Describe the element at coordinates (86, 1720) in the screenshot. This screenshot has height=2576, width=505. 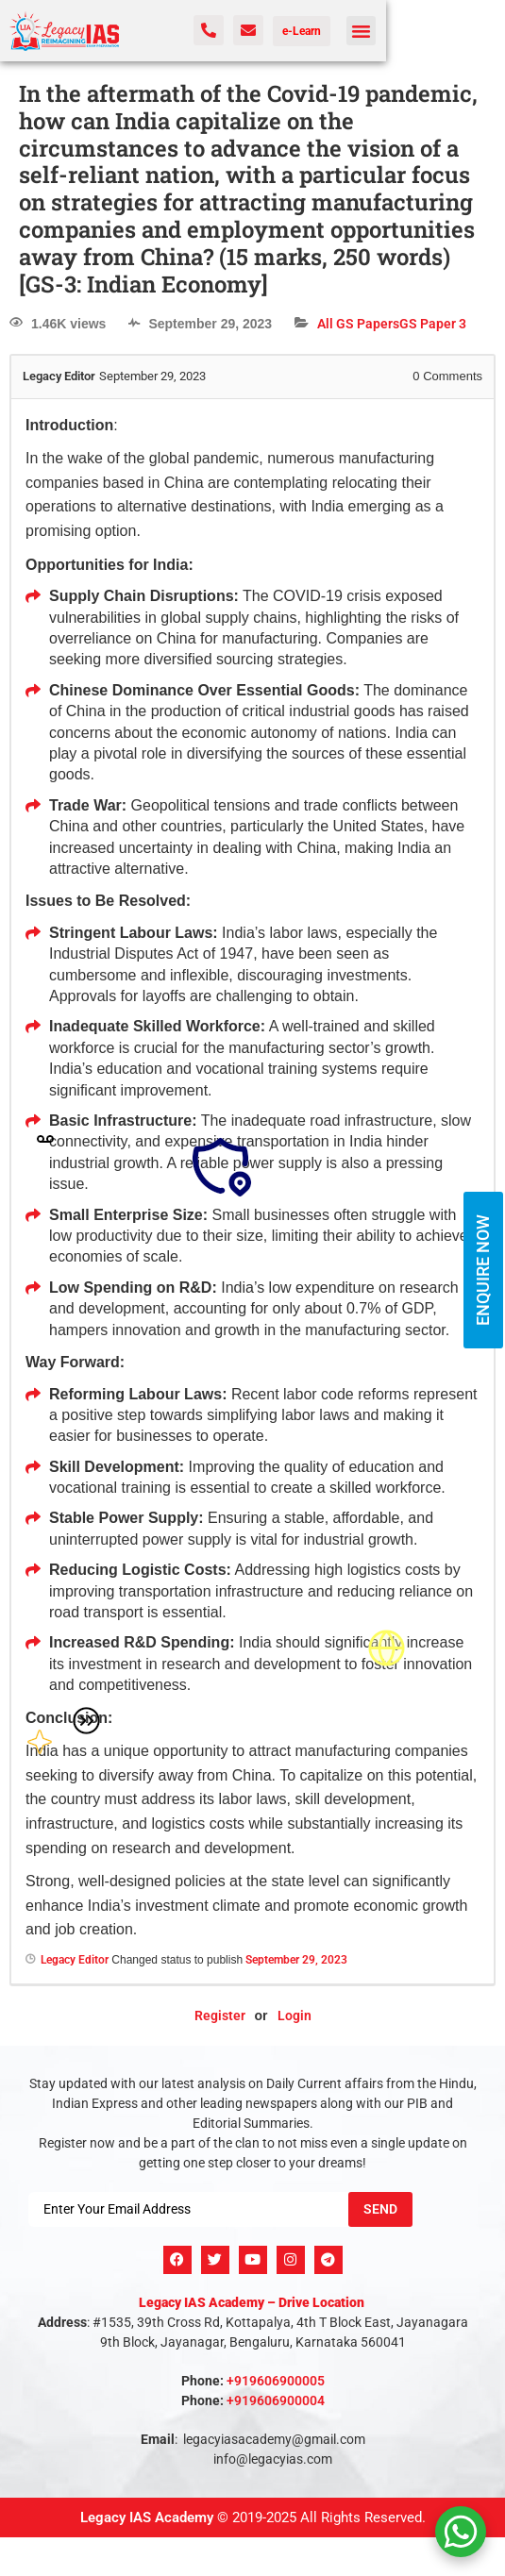
I see `skip forward or advance to next item` at that location.